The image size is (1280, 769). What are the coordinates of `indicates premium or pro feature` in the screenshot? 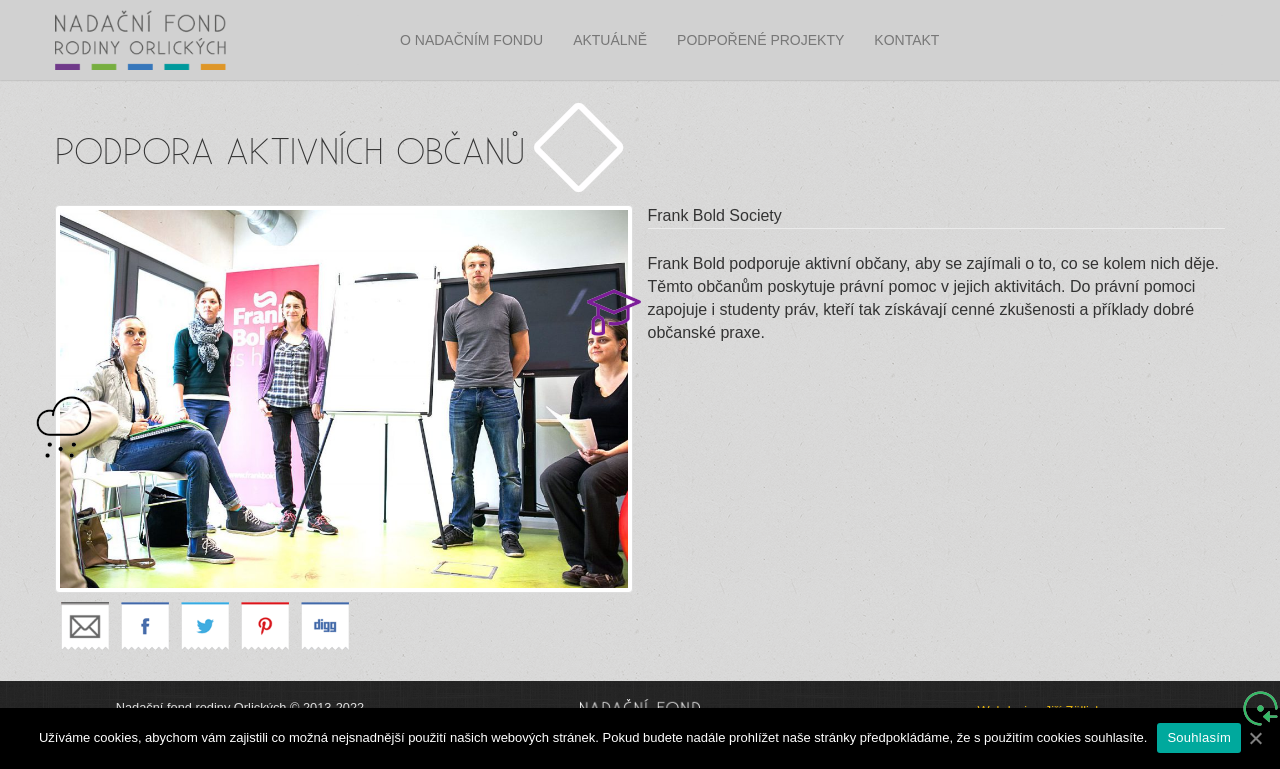 It's located at (578, 147).